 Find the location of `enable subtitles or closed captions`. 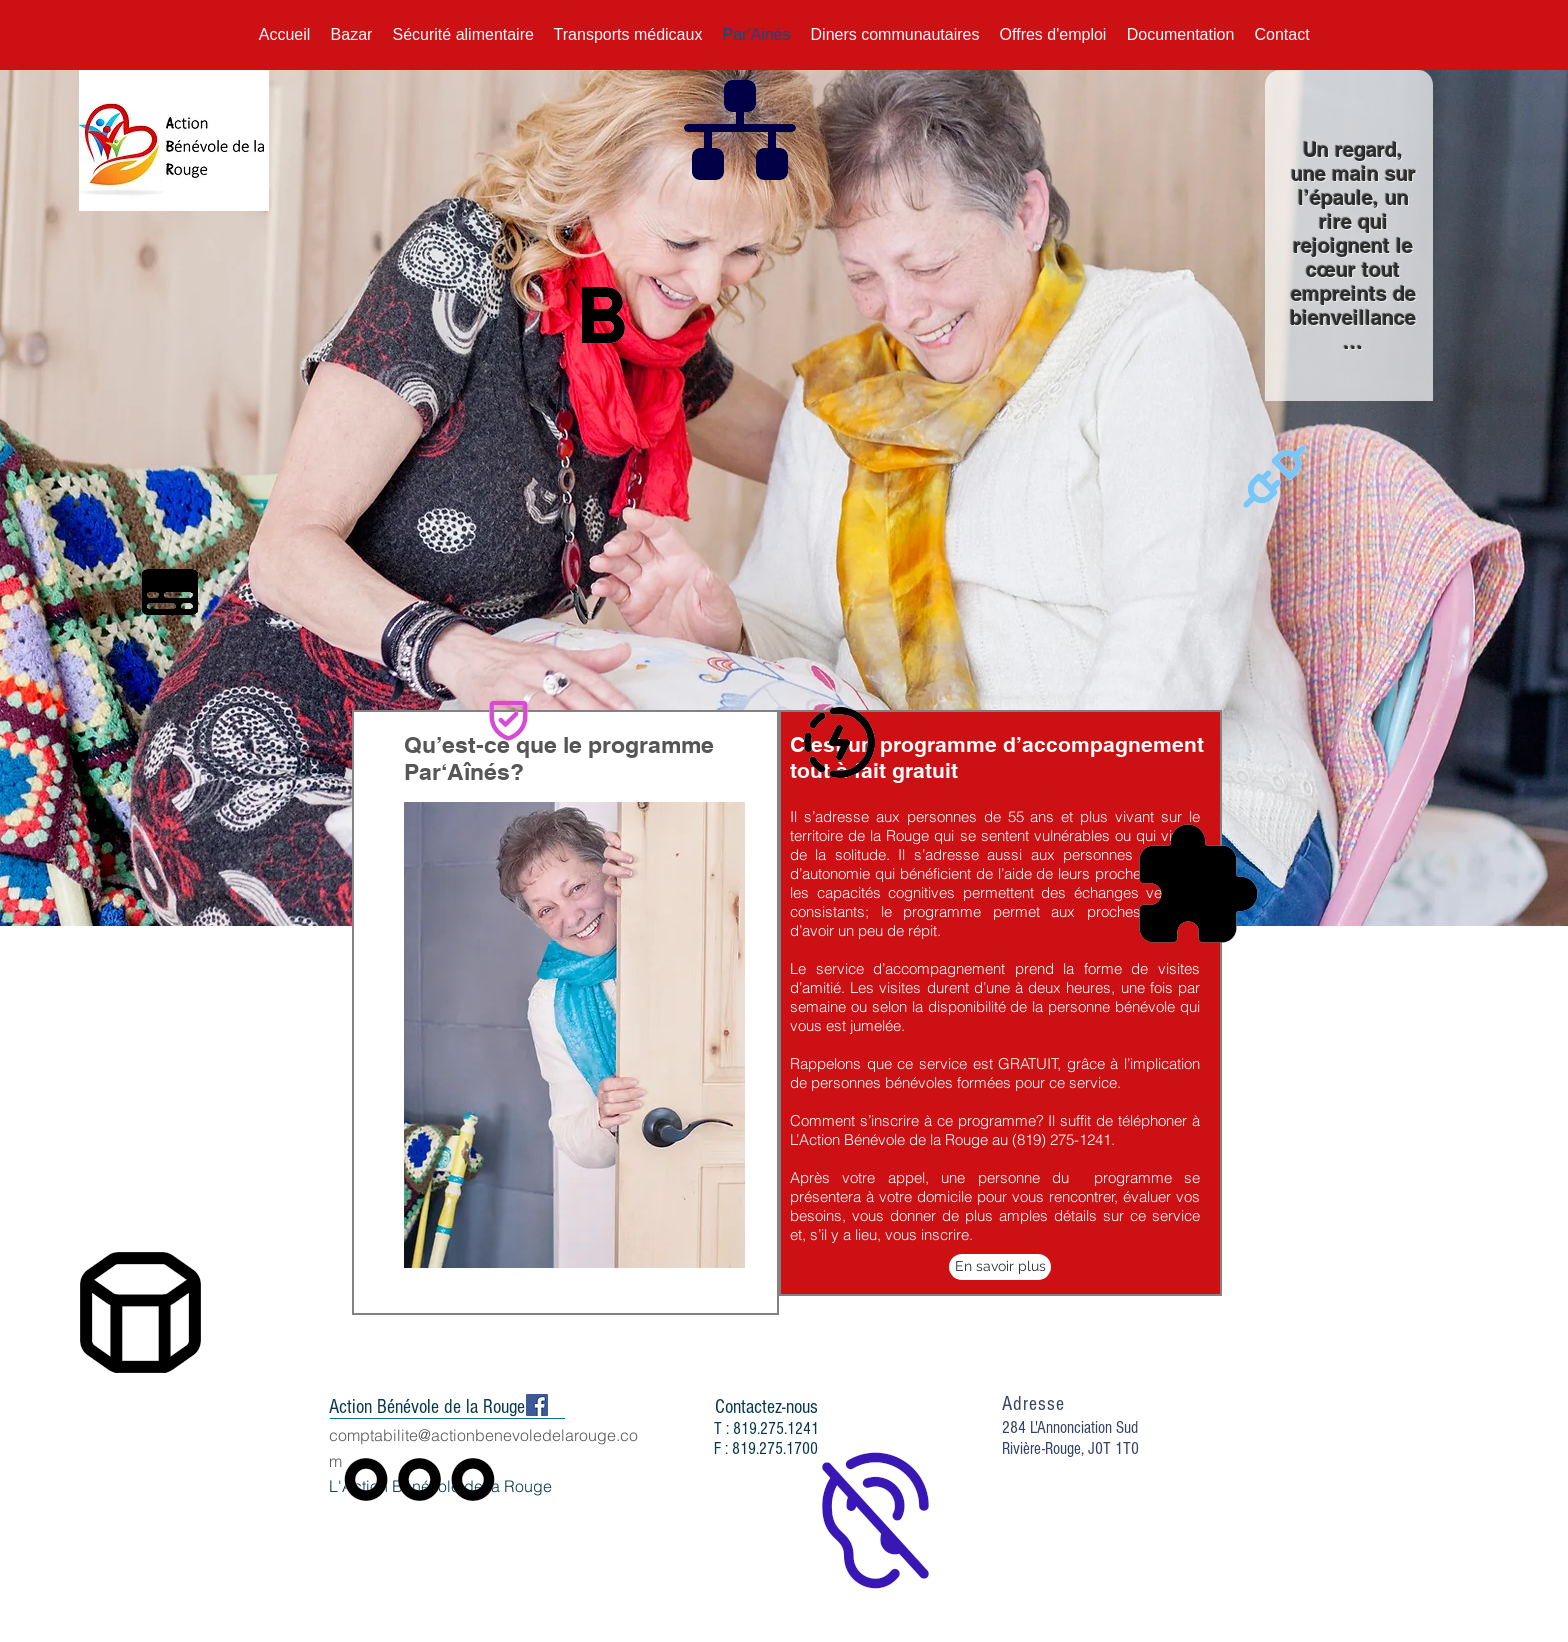

enable subtitles or closed captions is located at coordinates (170, 592).